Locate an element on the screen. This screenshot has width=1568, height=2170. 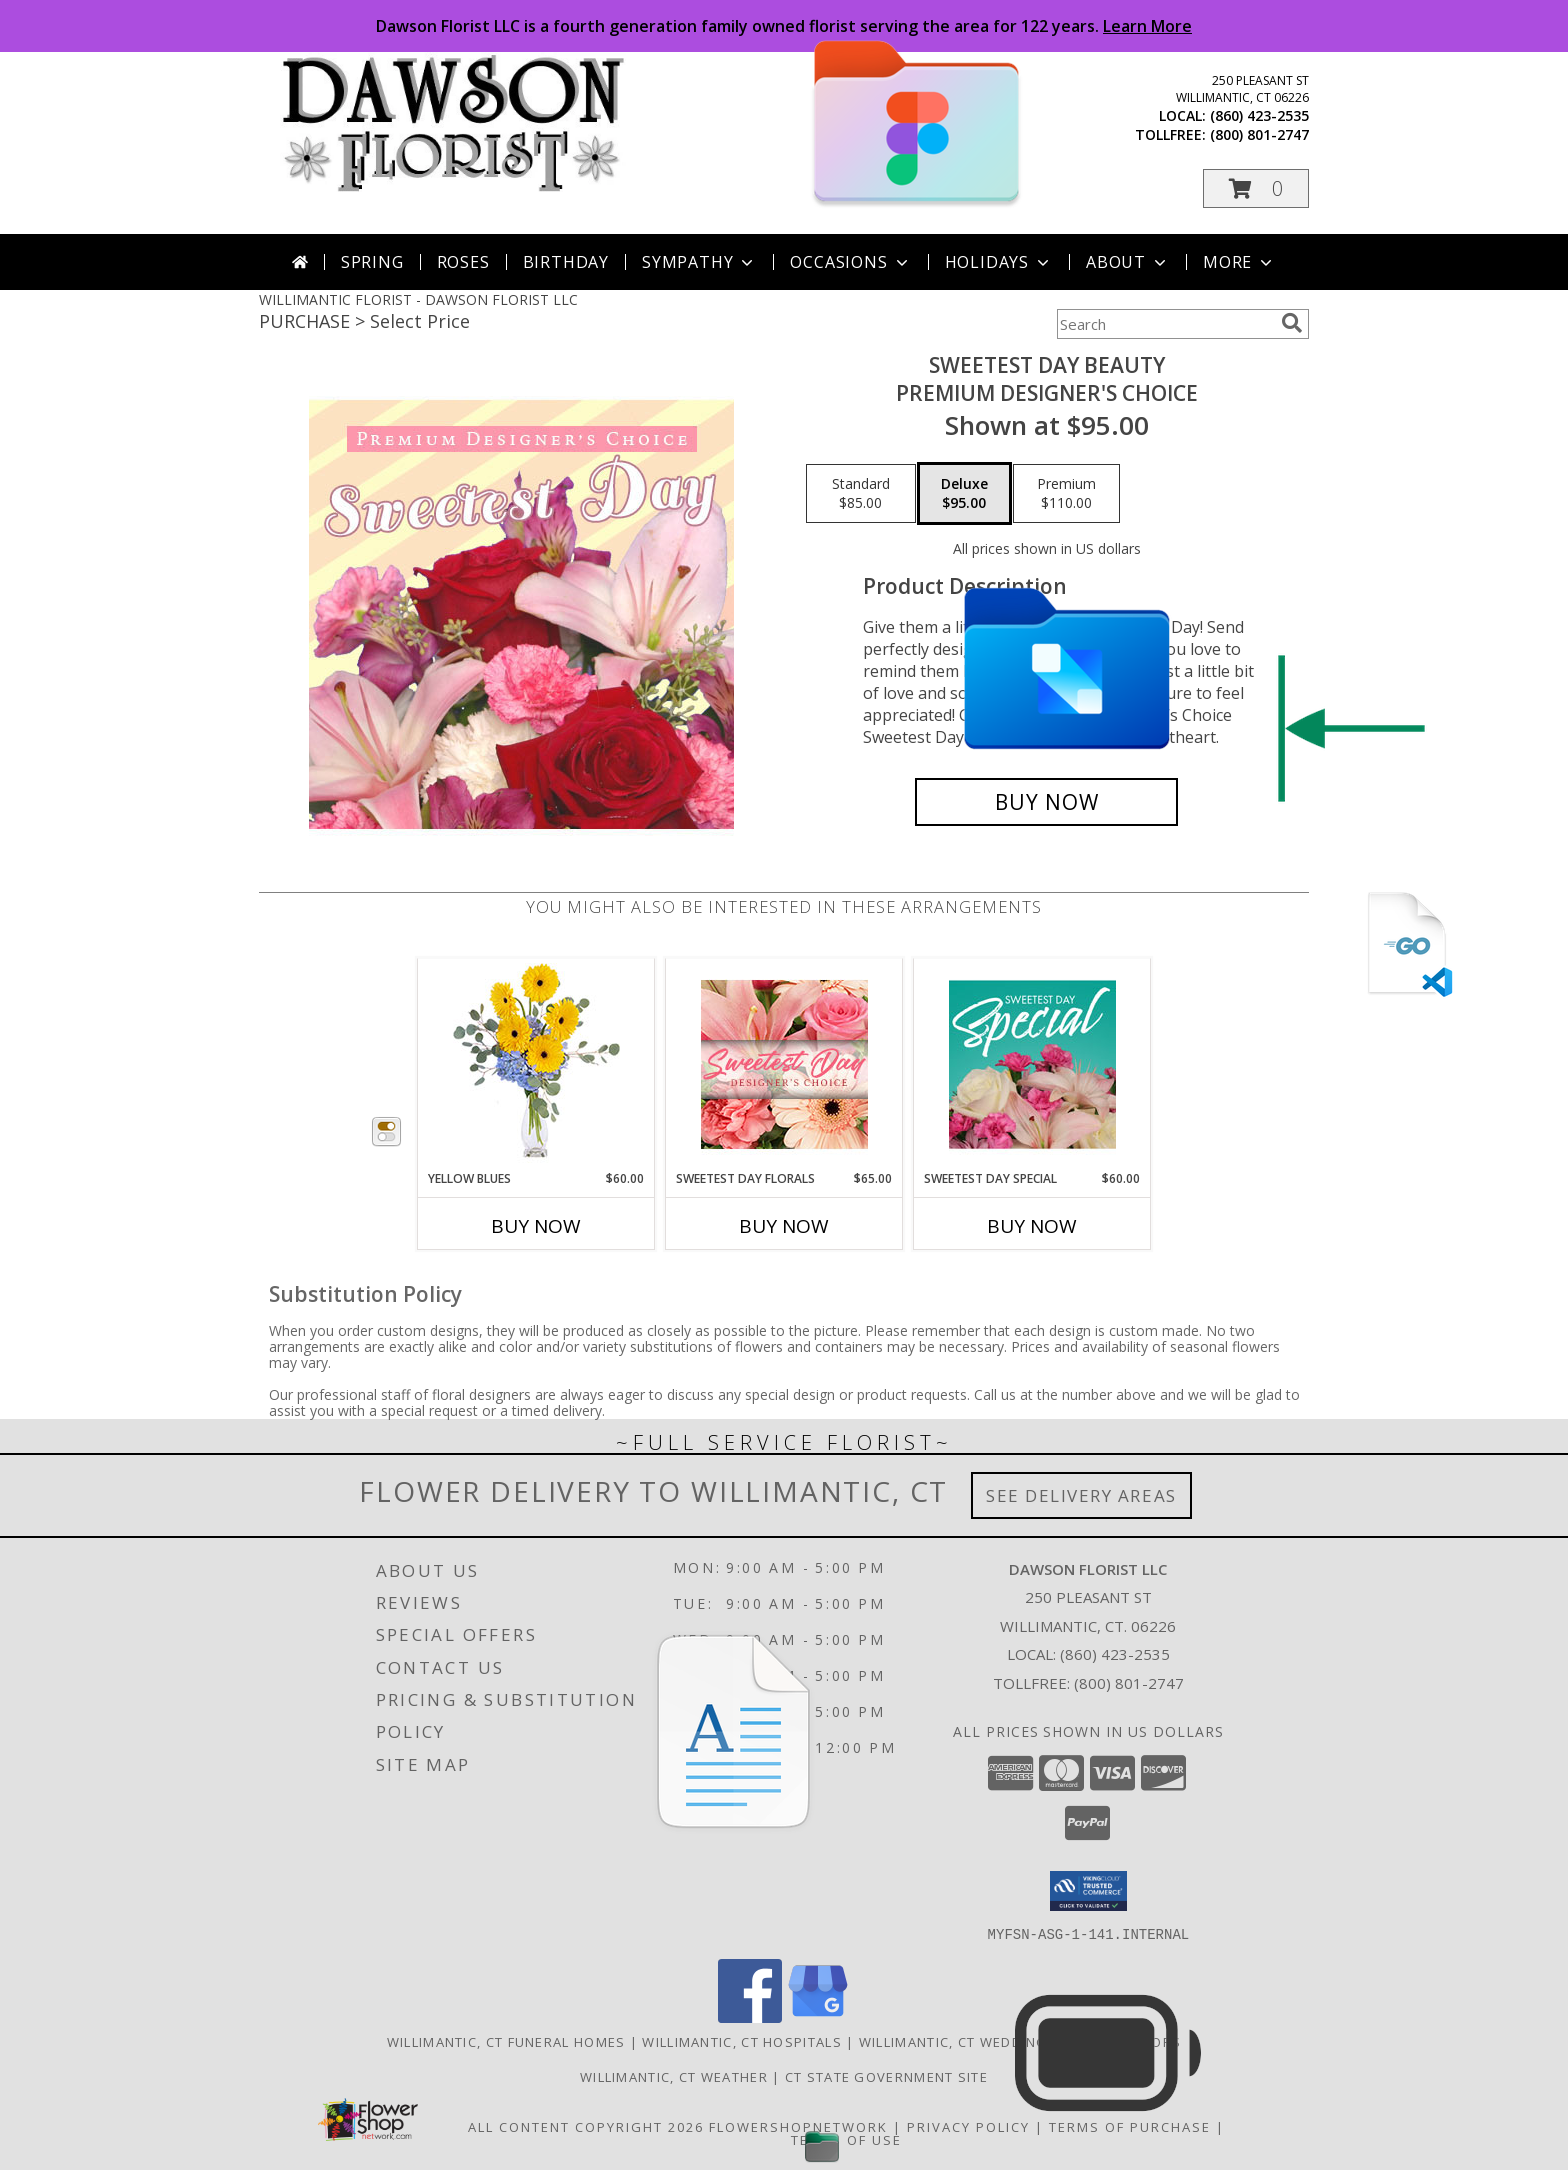
drop files here to move them into this folder is located at coordinates (822, 2146).